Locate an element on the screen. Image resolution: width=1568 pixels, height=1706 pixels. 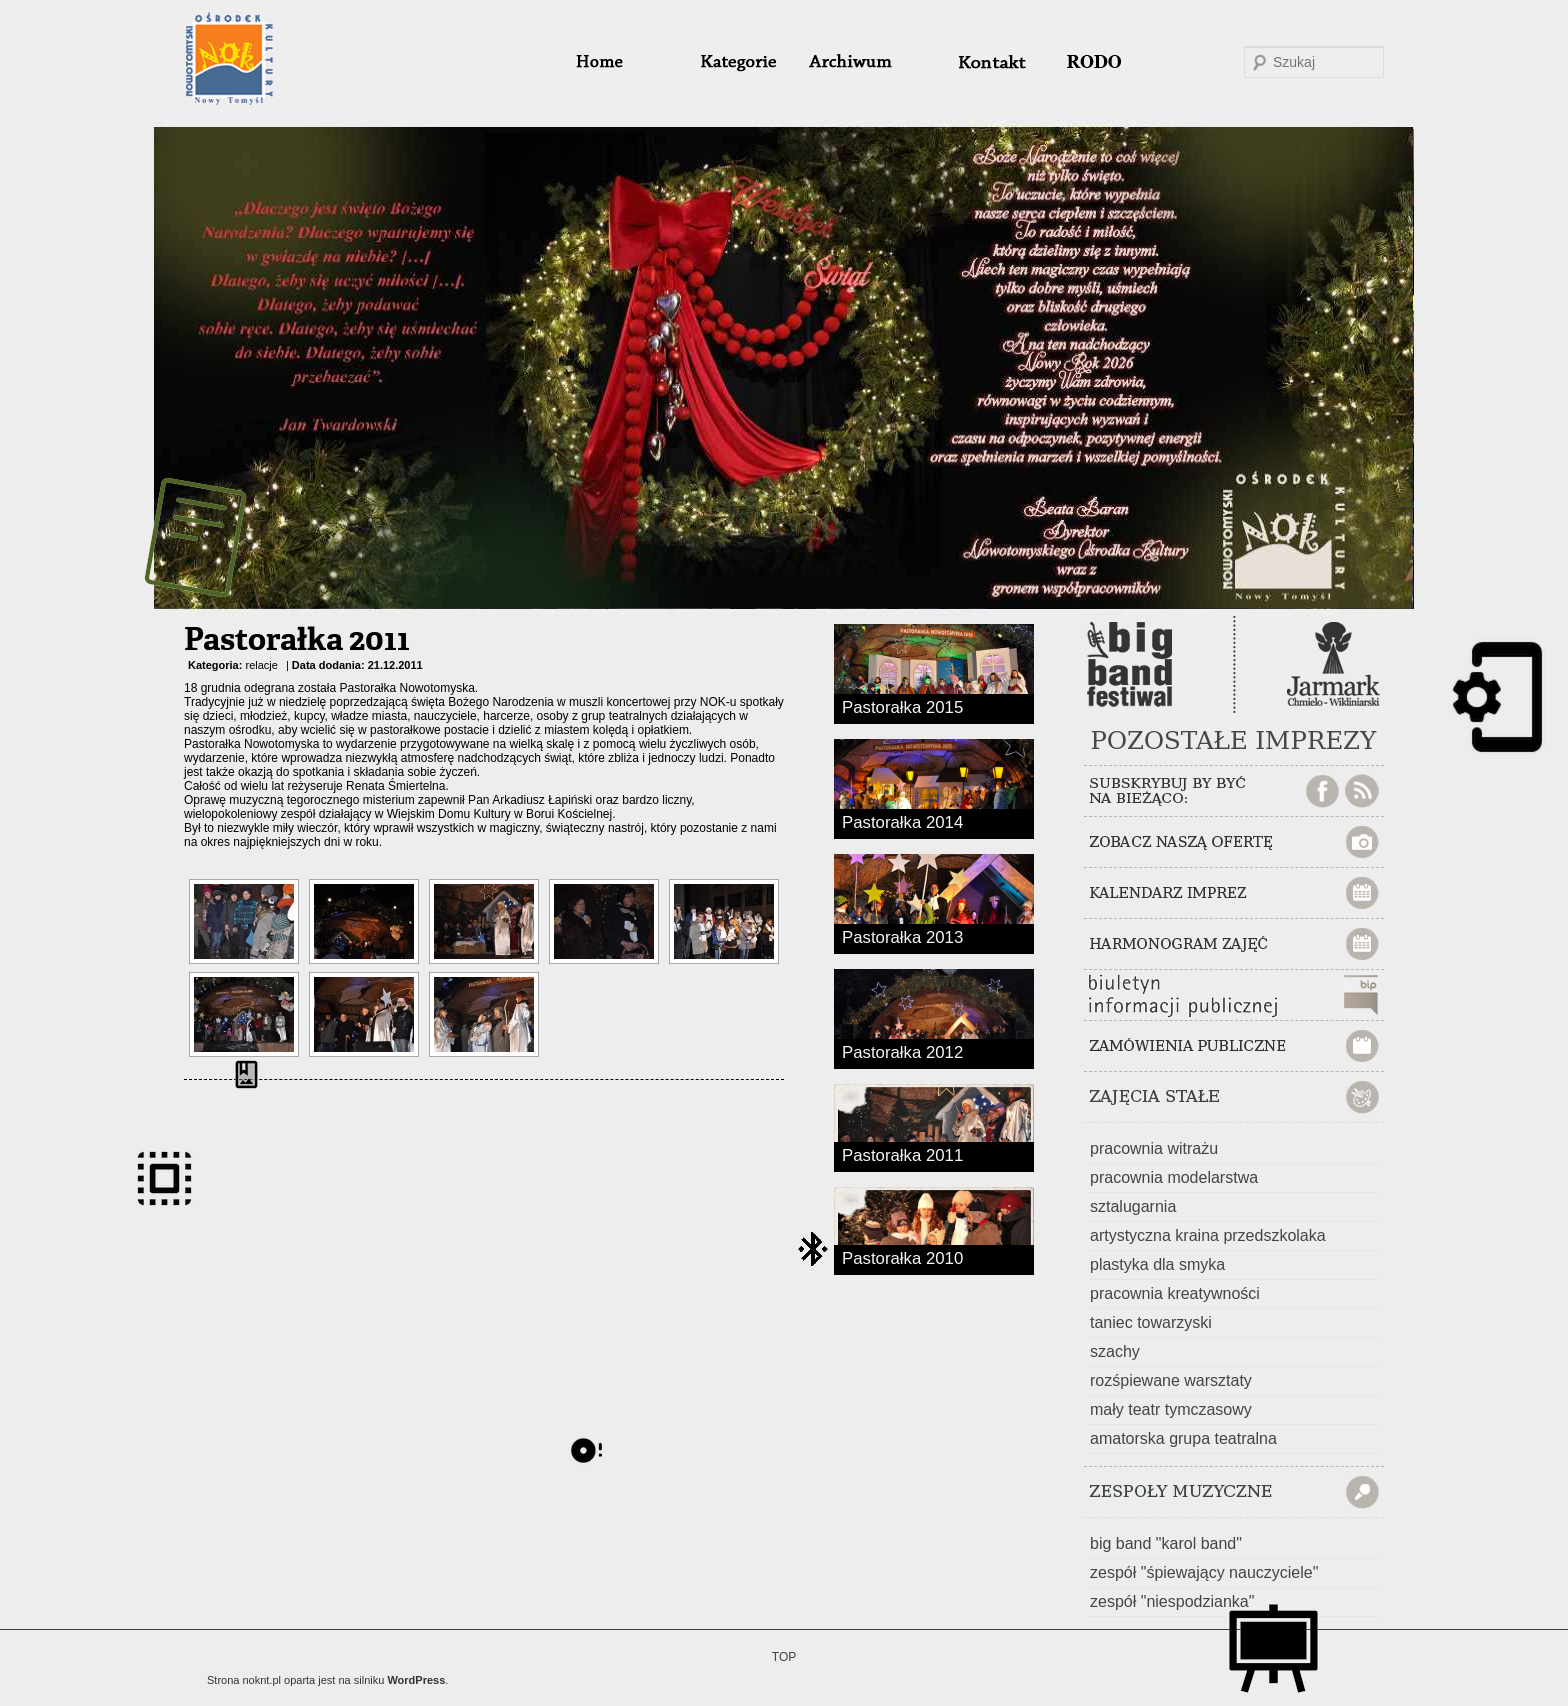
configure device connection settings is located at coordinates (1497, 697).